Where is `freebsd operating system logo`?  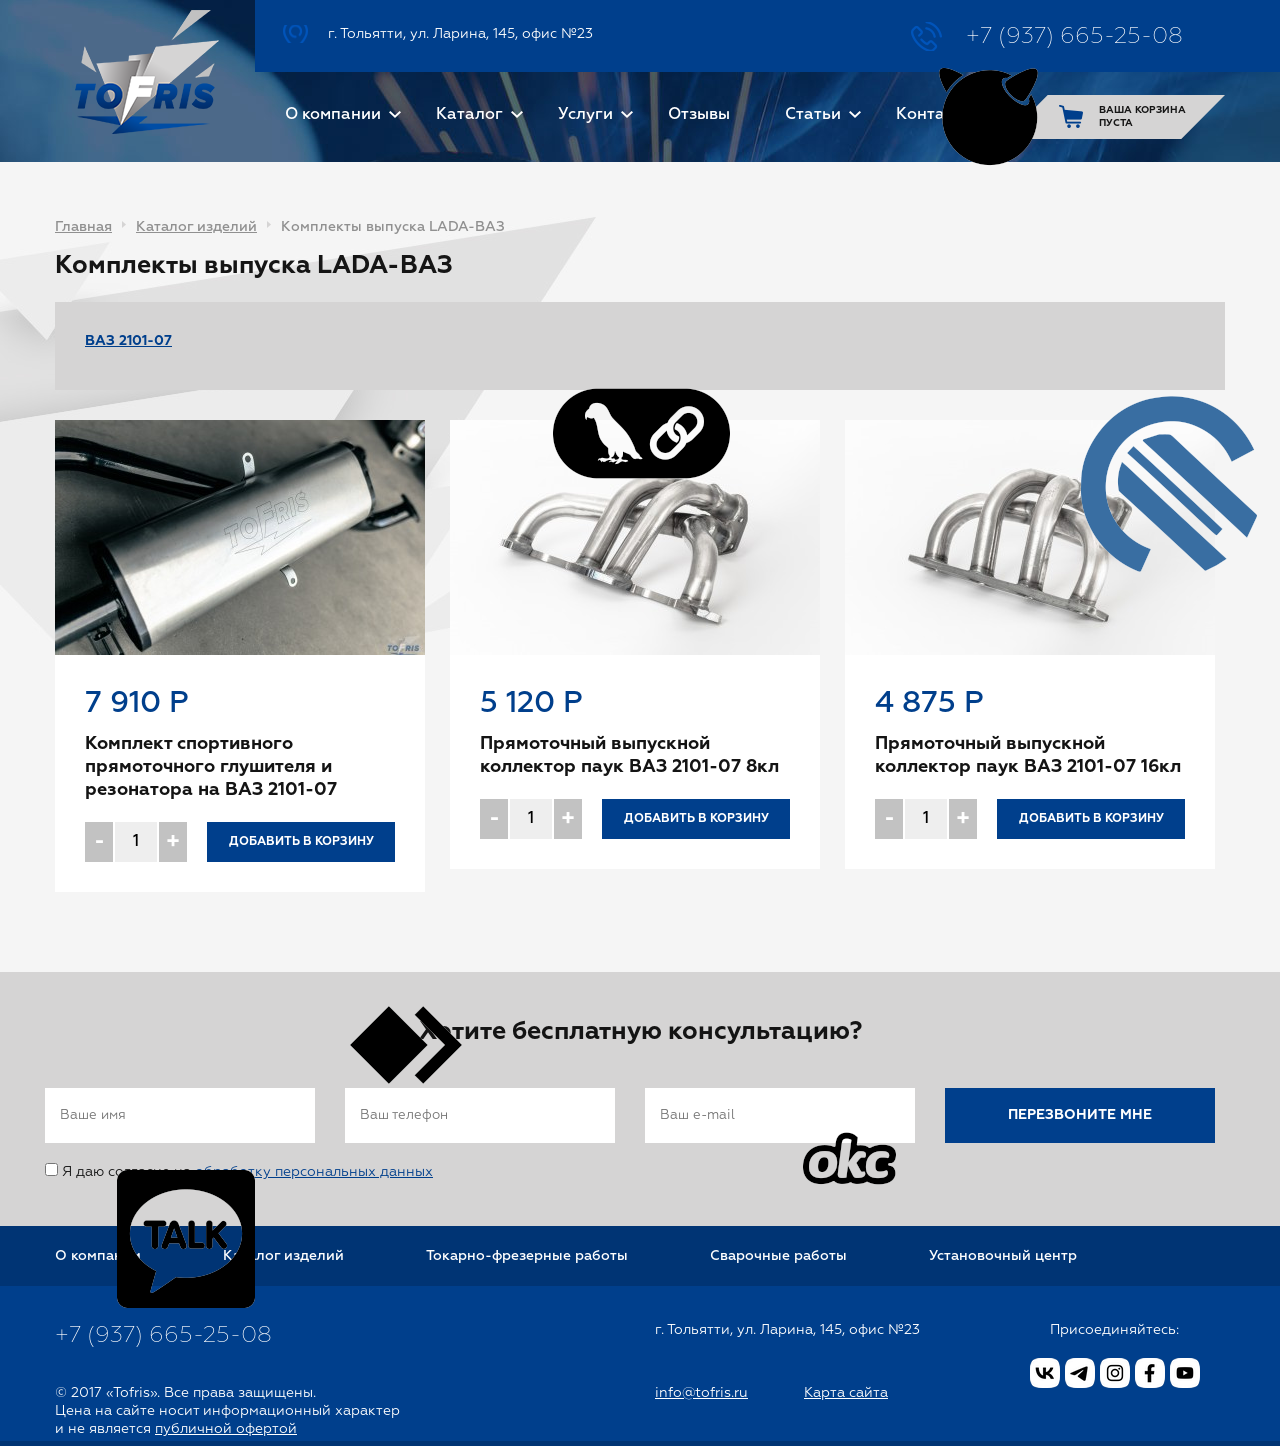
freebsd operating system logo is located at coordinates (988, 116).